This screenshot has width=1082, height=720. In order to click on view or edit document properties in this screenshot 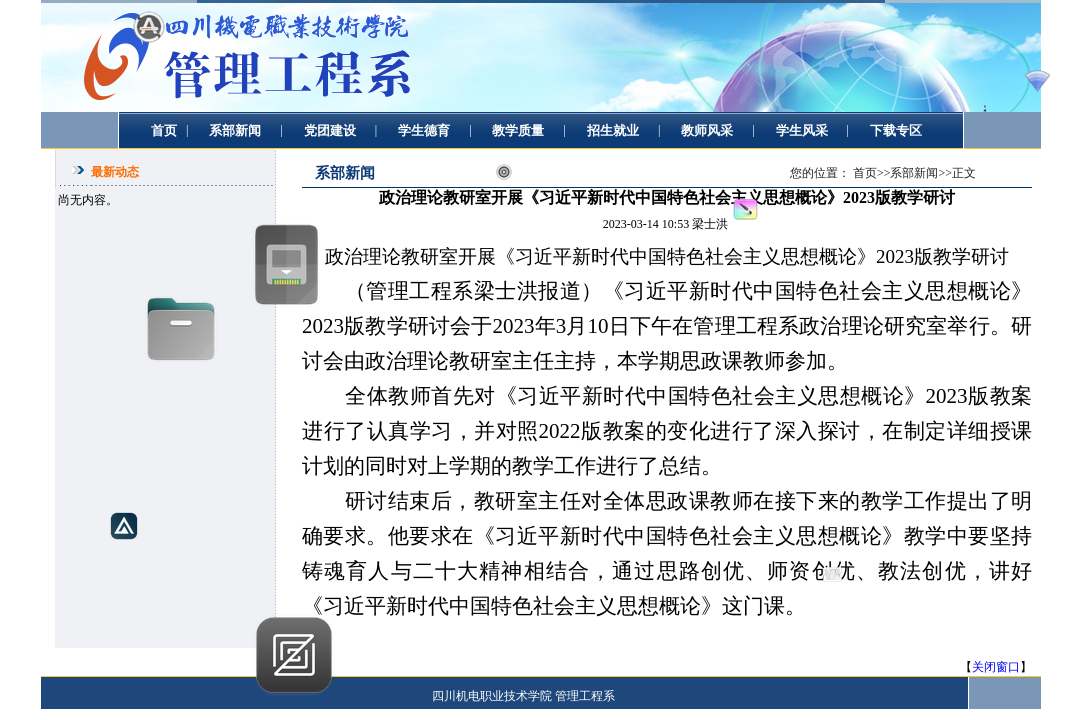, I will do `click(504, 172)`.